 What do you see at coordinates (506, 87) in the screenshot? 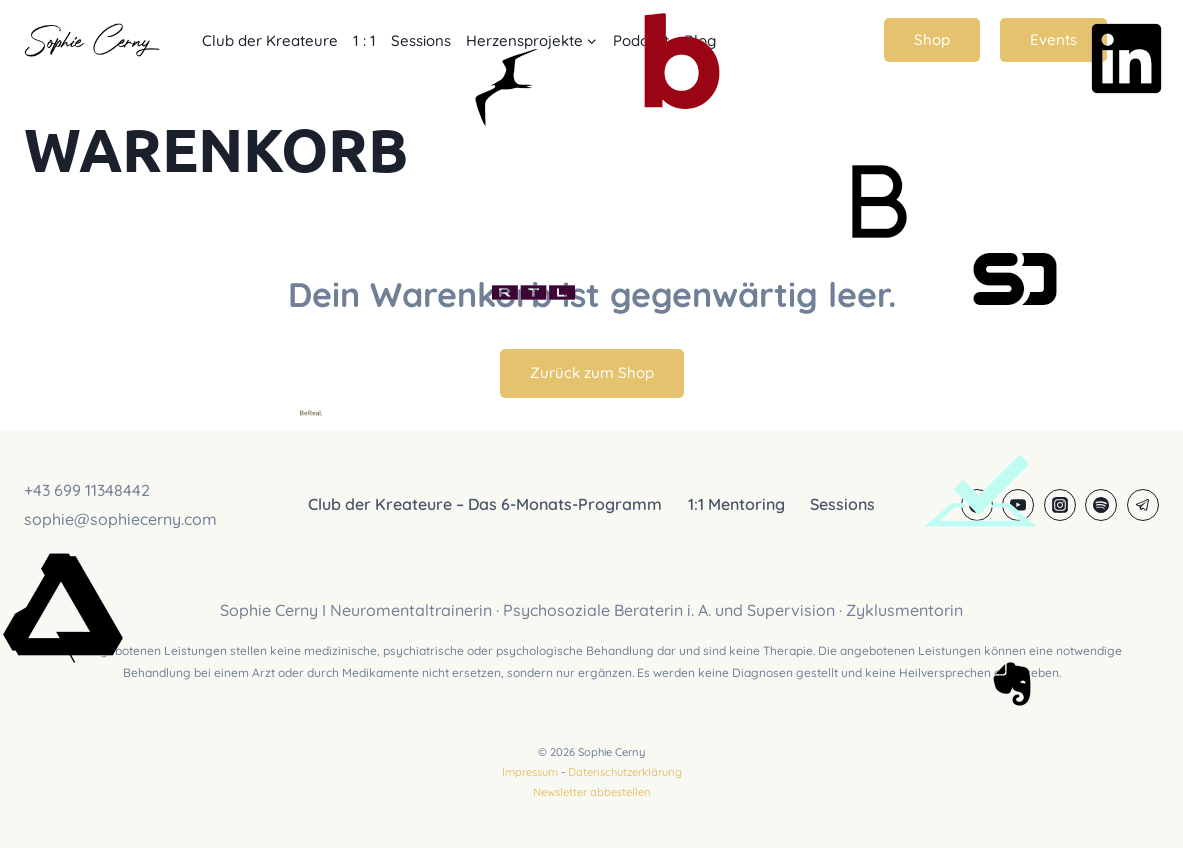
I see `open frigate NVR dashboard` at bounding box center [506, 87].